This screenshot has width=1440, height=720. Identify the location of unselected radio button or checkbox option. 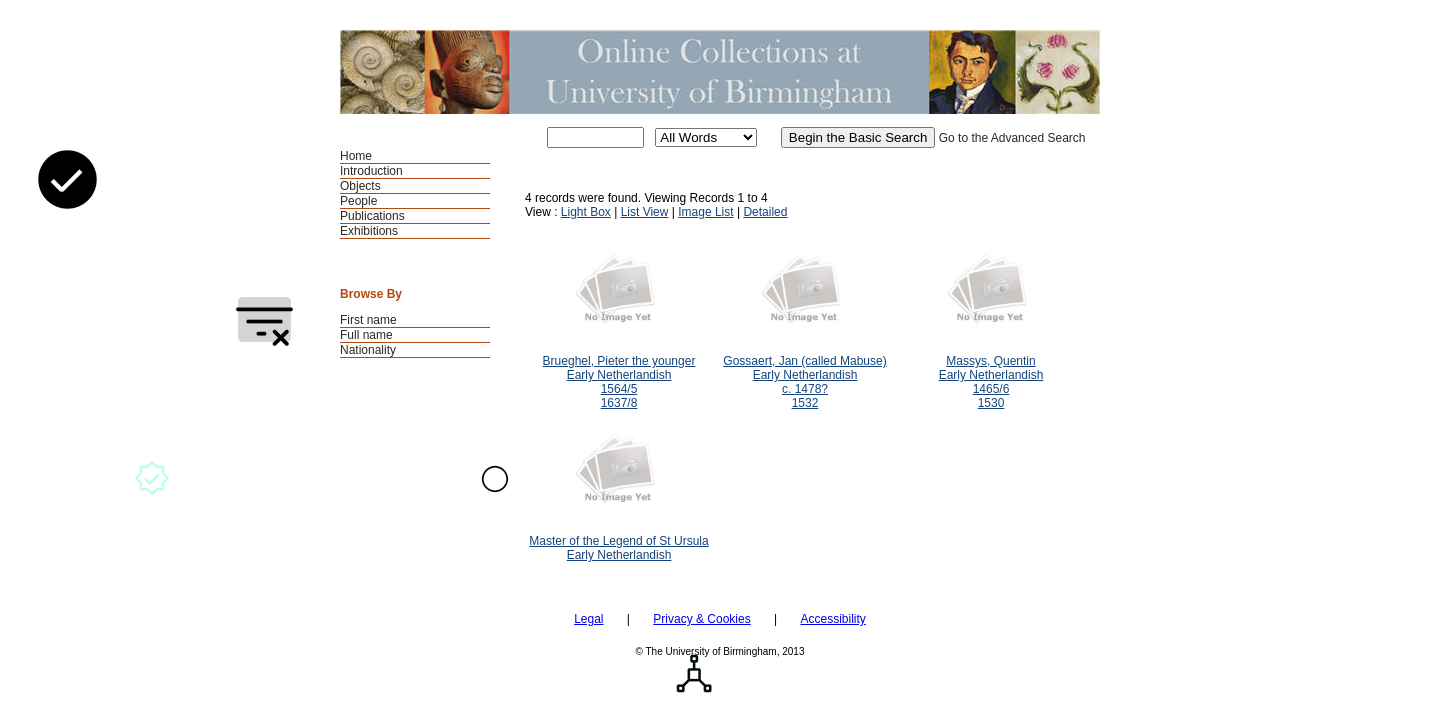
(495, 479).